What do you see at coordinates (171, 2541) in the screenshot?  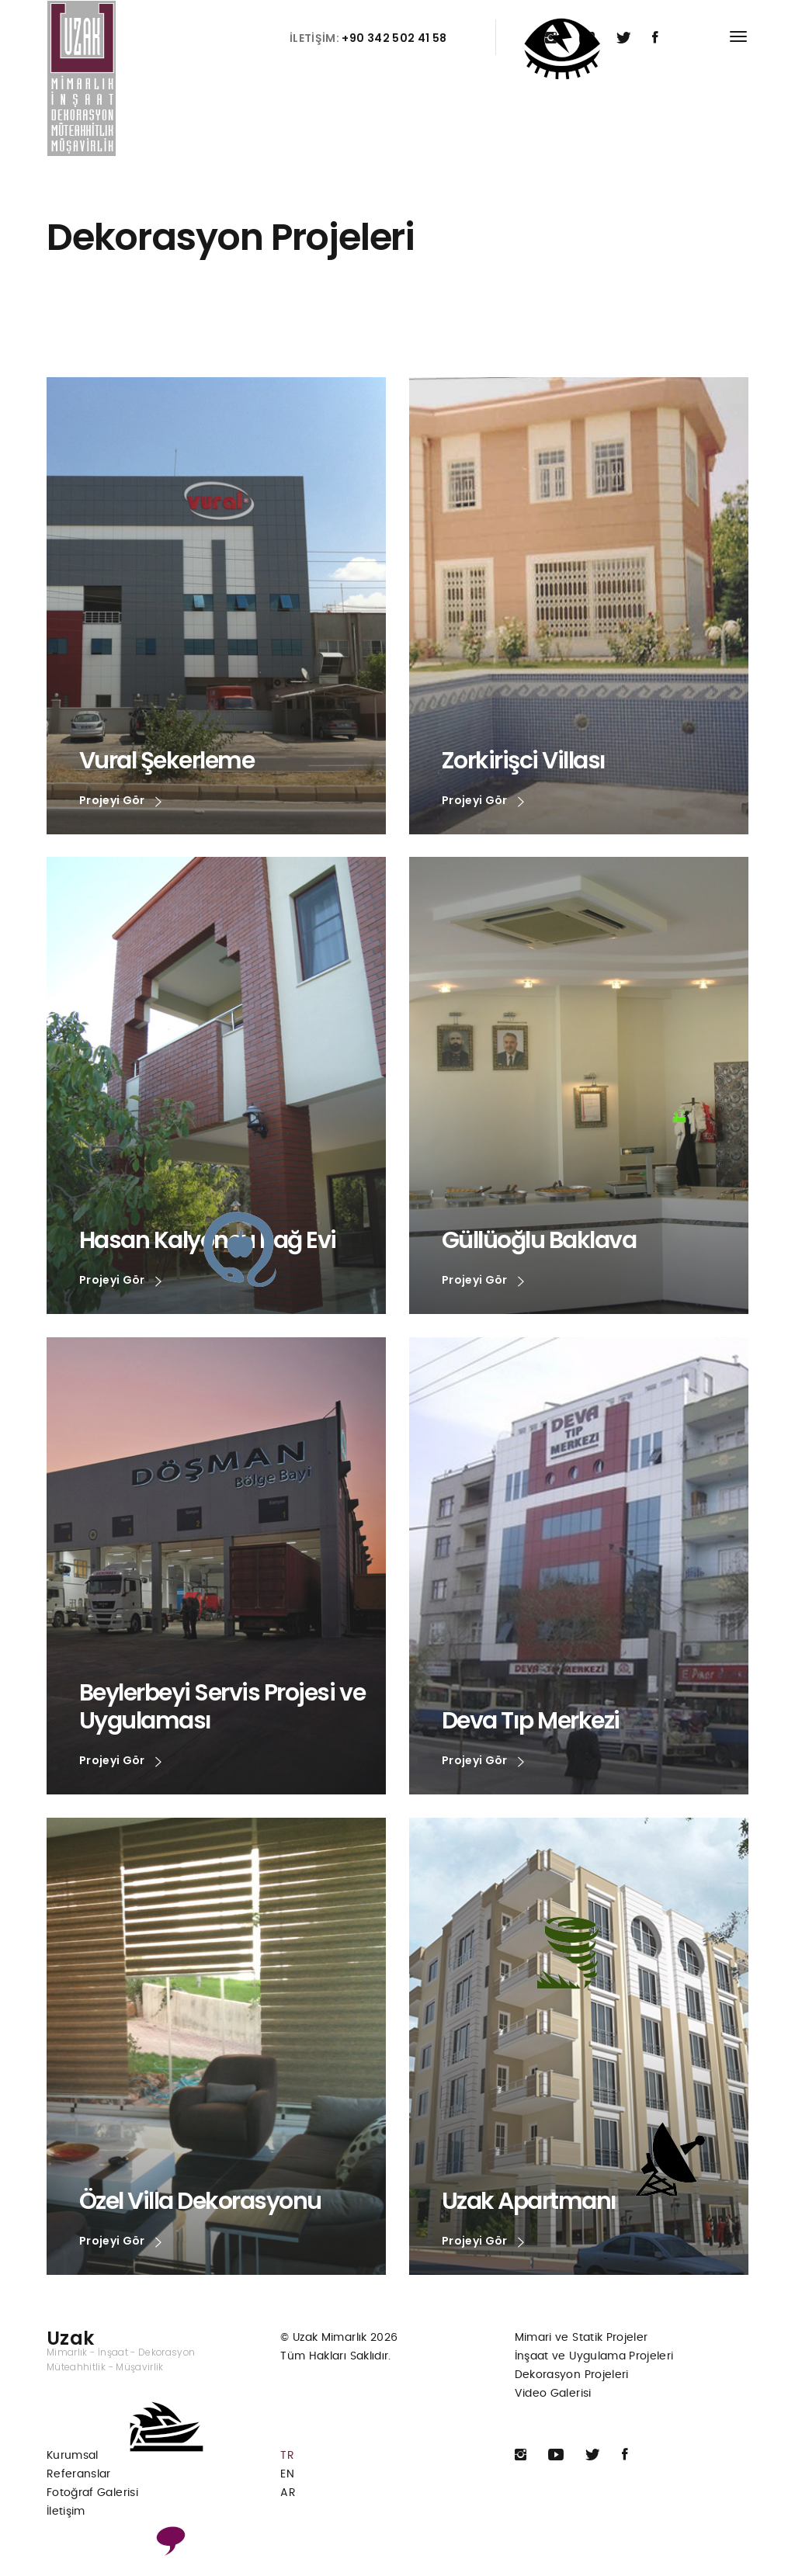 I see `open chat or messaging feature` at bounding box center [171, 2541].